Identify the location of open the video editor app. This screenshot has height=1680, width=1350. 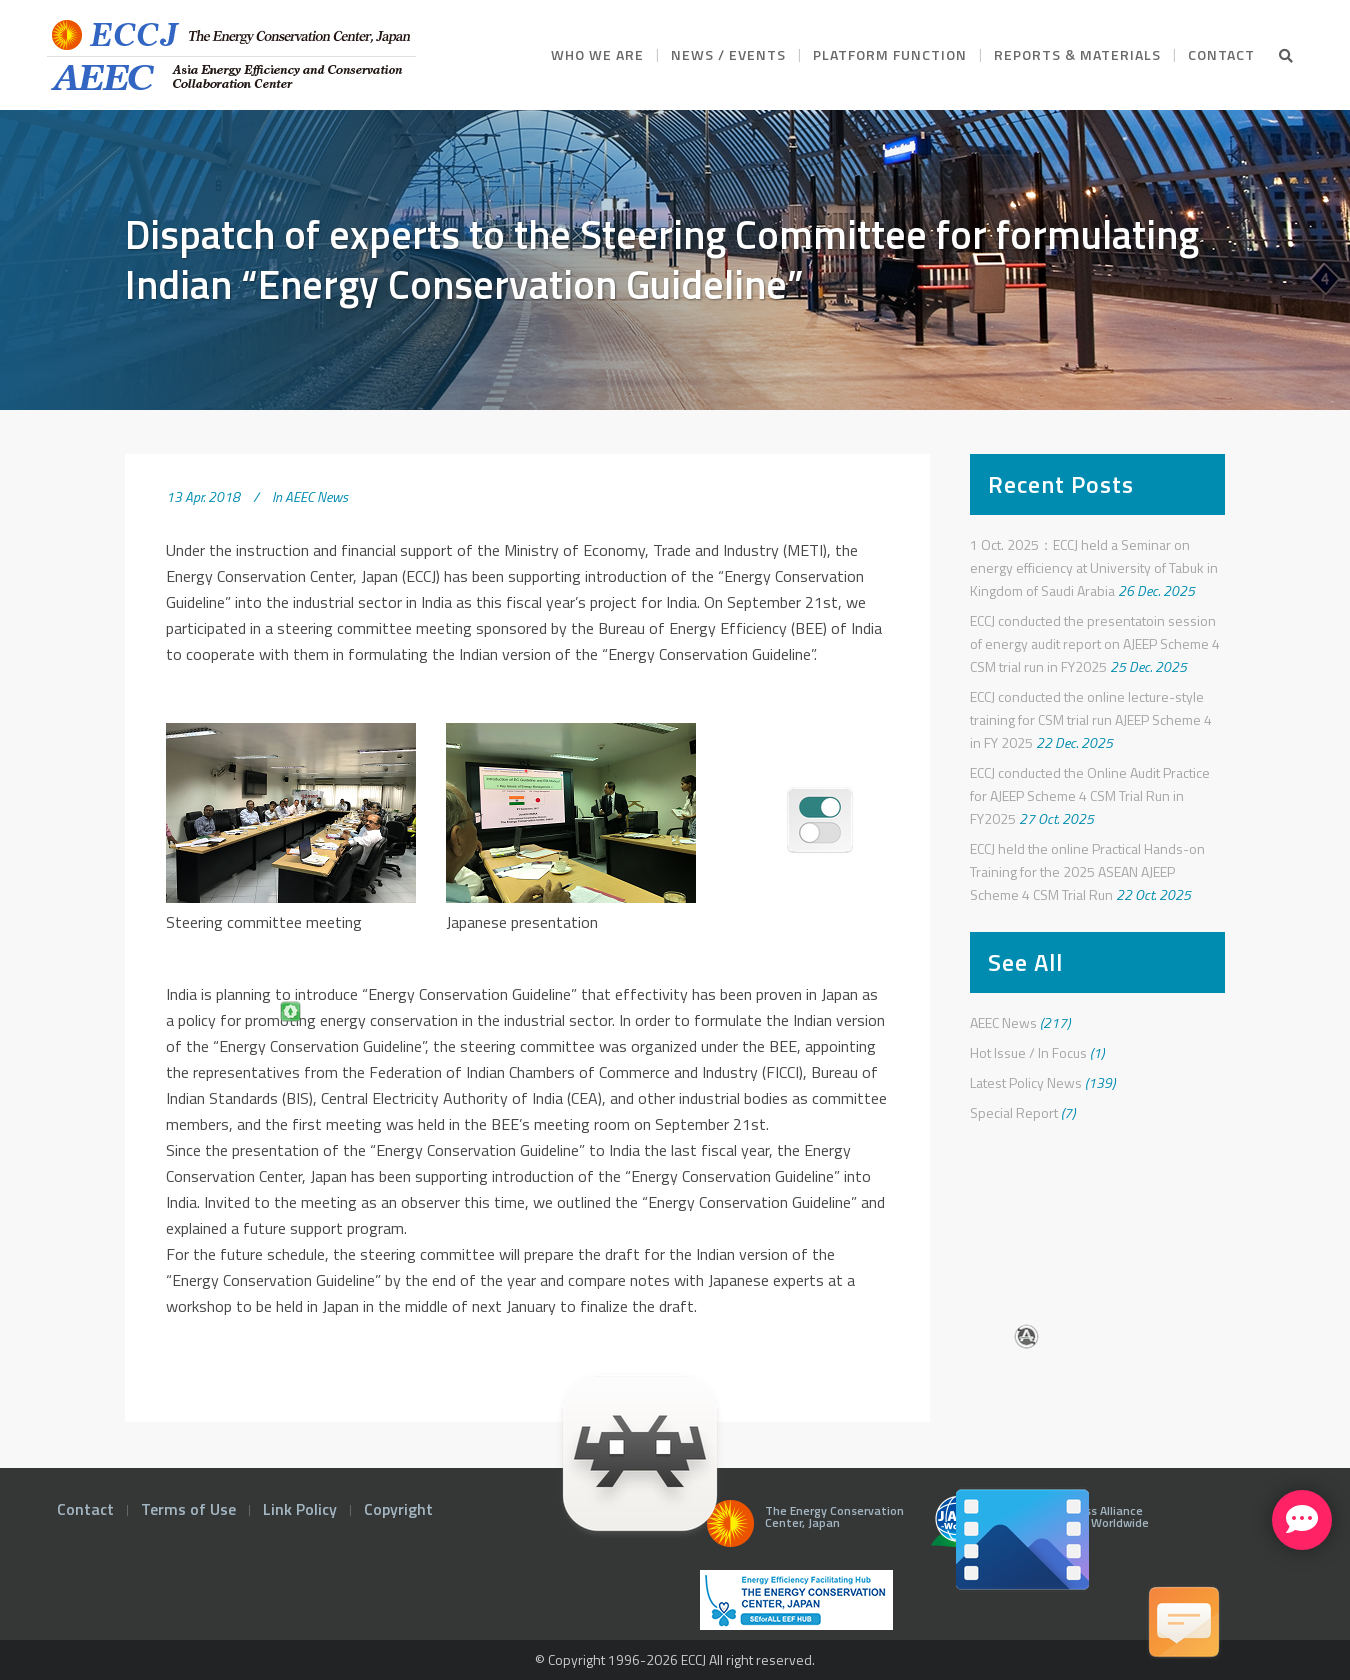
(1022, 1539).